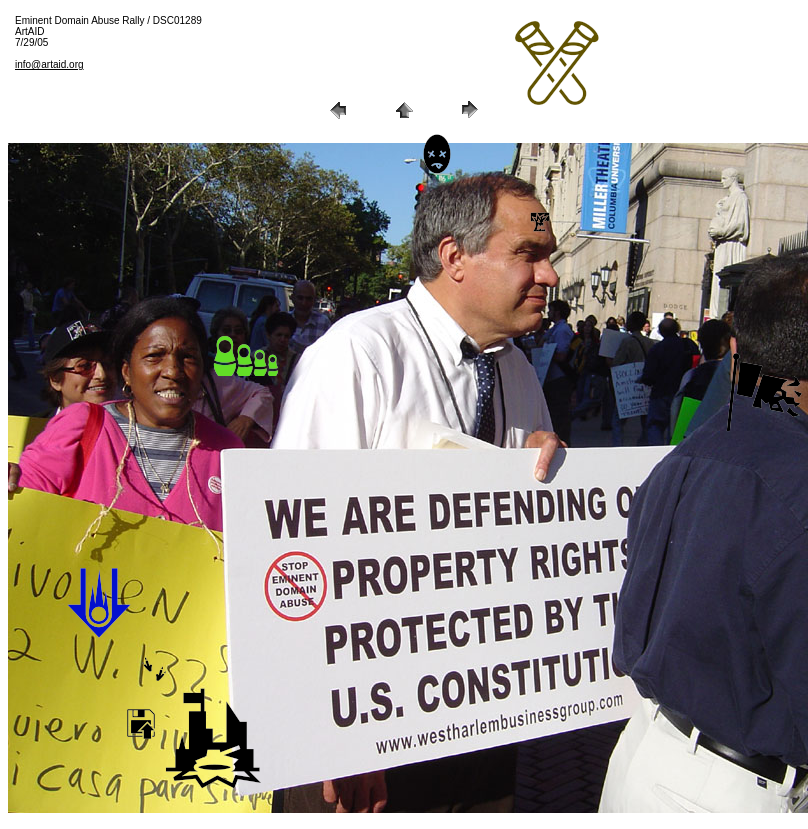 The height and width of the screenshot is (829, 808). What do you see at coordinates (556, 62) in the screenshot?
I see `access laboratory or science features` at bounding box center [556, 62].